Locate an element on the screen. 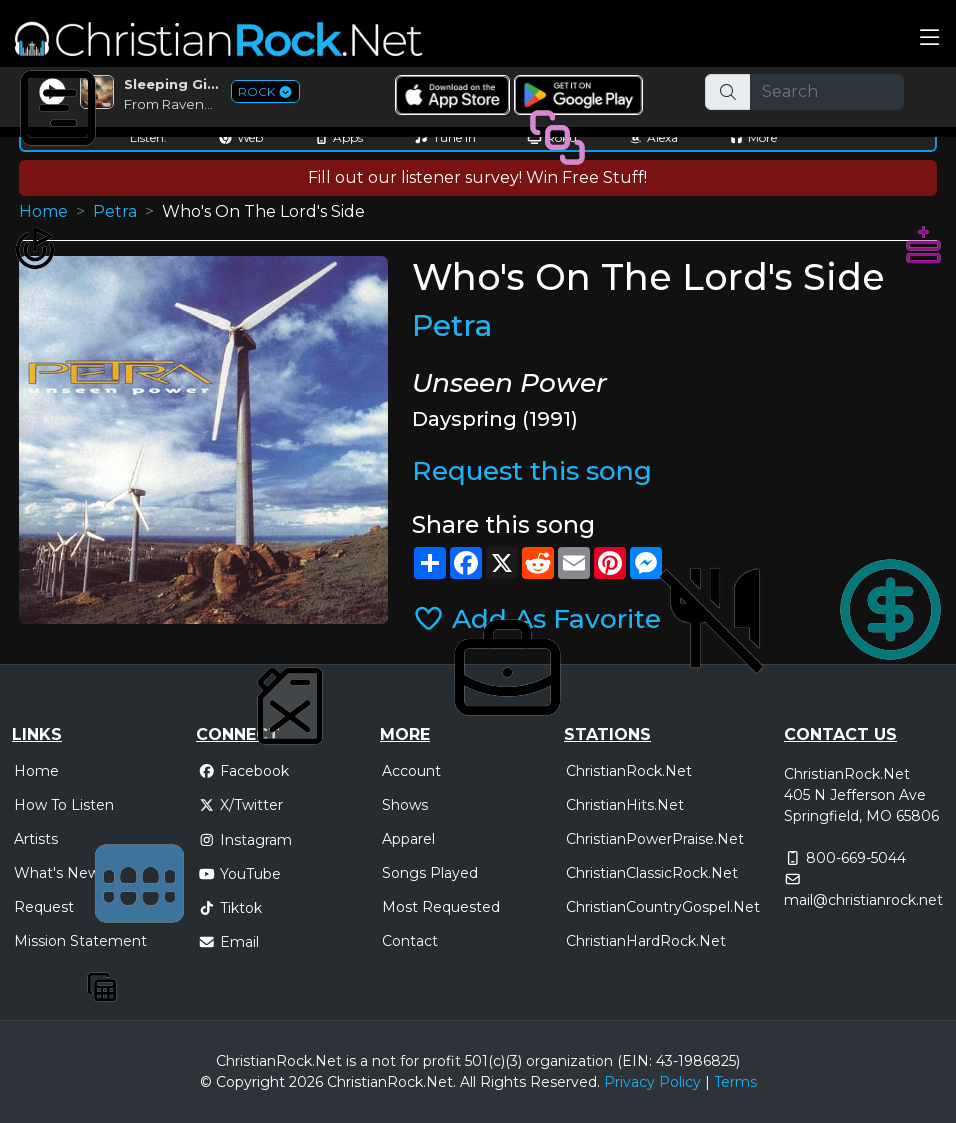 This screenshot has height=1123, width=956. view account balance or payment options is located at coordinates (890, 609).